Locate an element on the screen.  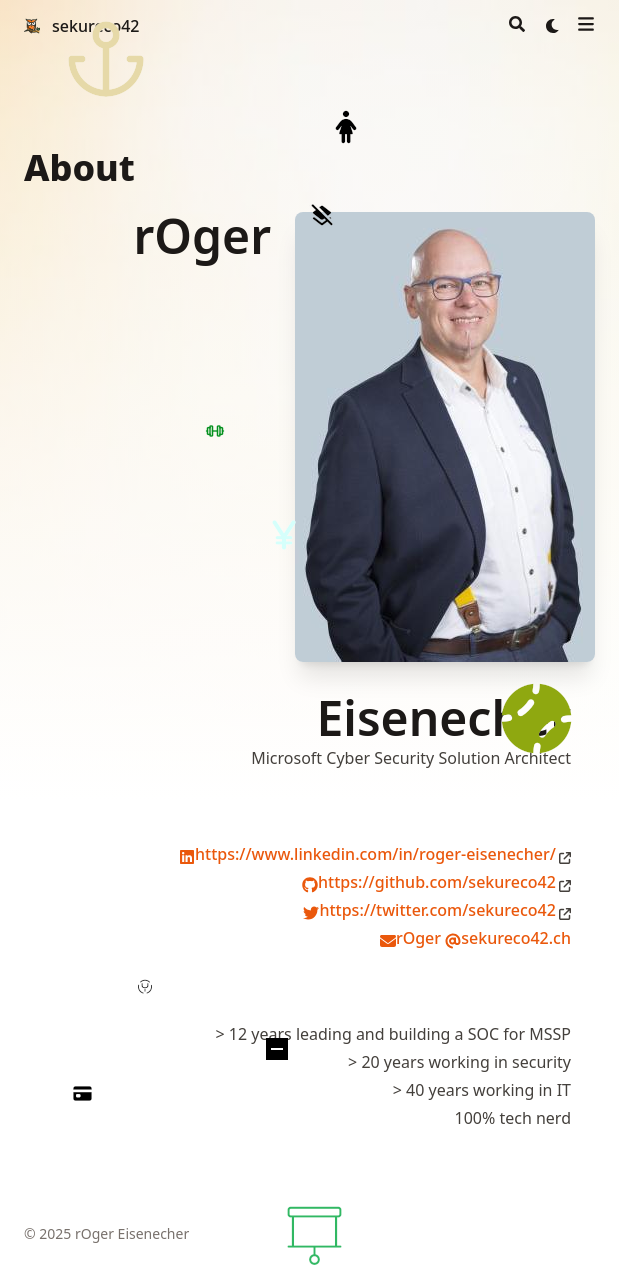
view baseball or sports content is located at coordinates (536, 718).